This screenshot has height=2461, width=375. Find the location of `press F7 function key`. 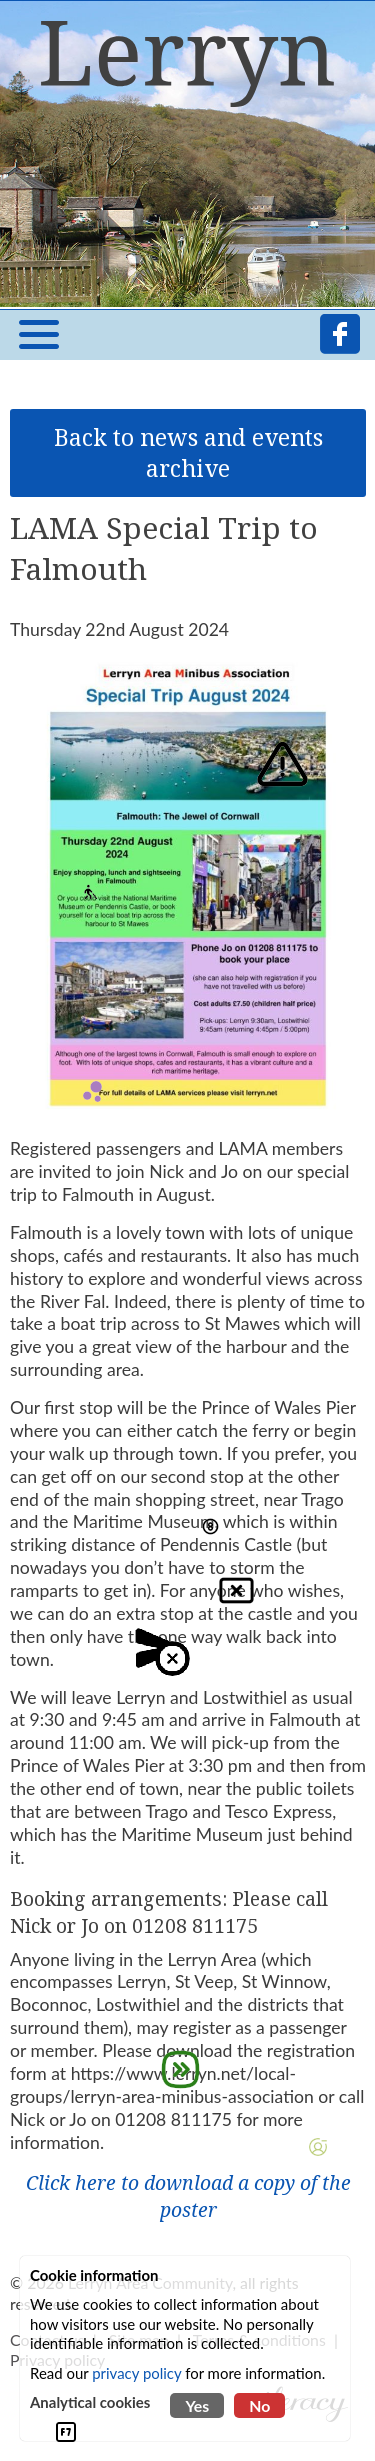

press F7 function key is located at coordinates (66, 2432).